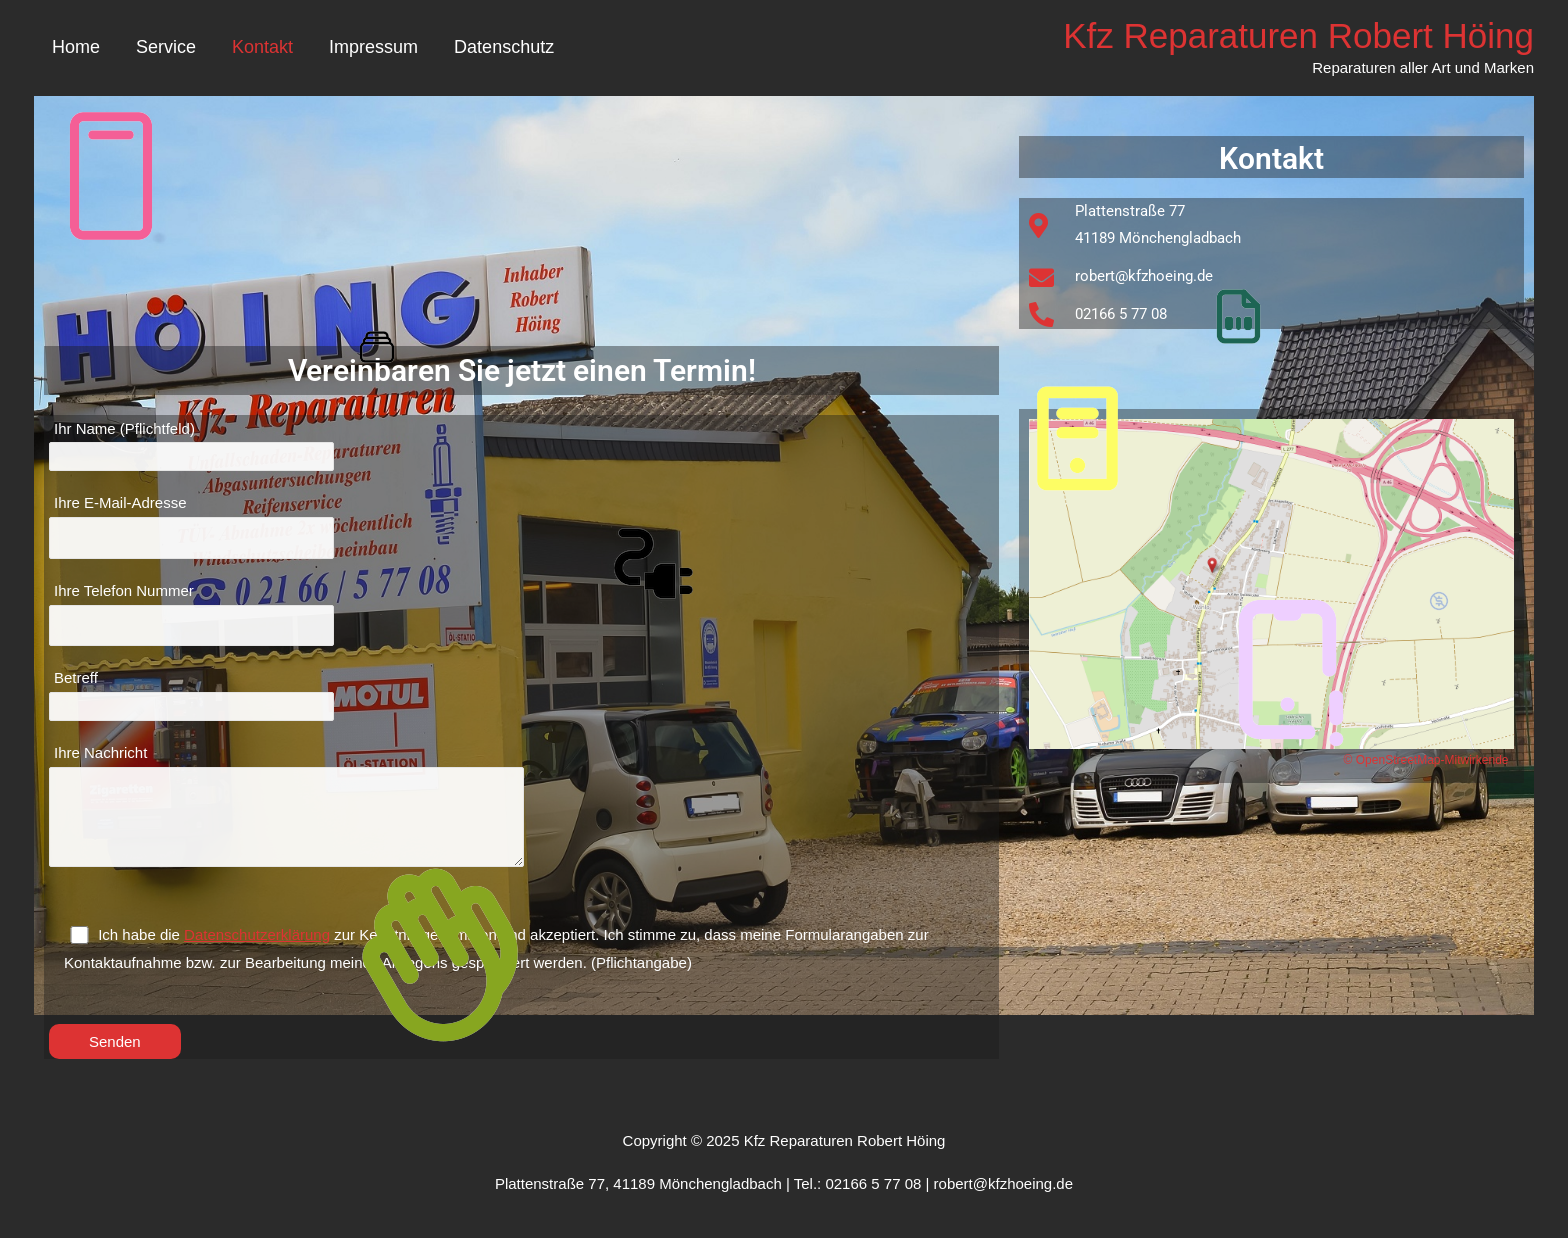  What do you see at coordinates (1077, 438) in the screenshot?
I see `access server or desktop computer settings` at bounding box center [1077, 438].